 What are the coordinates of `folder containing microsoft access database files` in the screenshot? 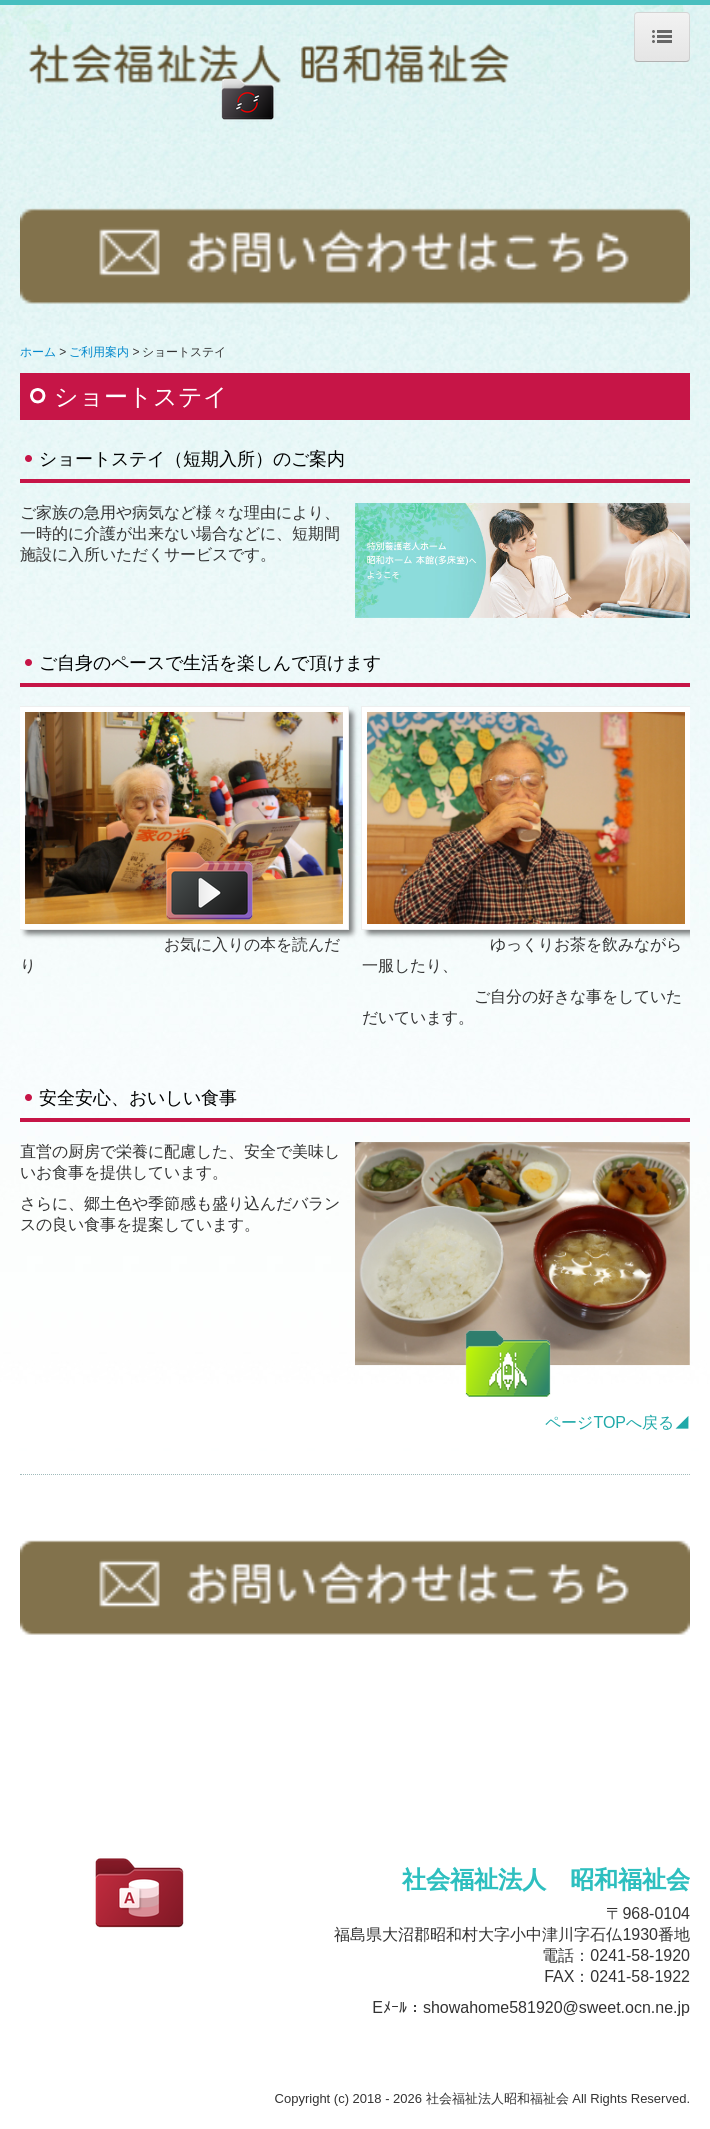 It's located at (139, 1895).